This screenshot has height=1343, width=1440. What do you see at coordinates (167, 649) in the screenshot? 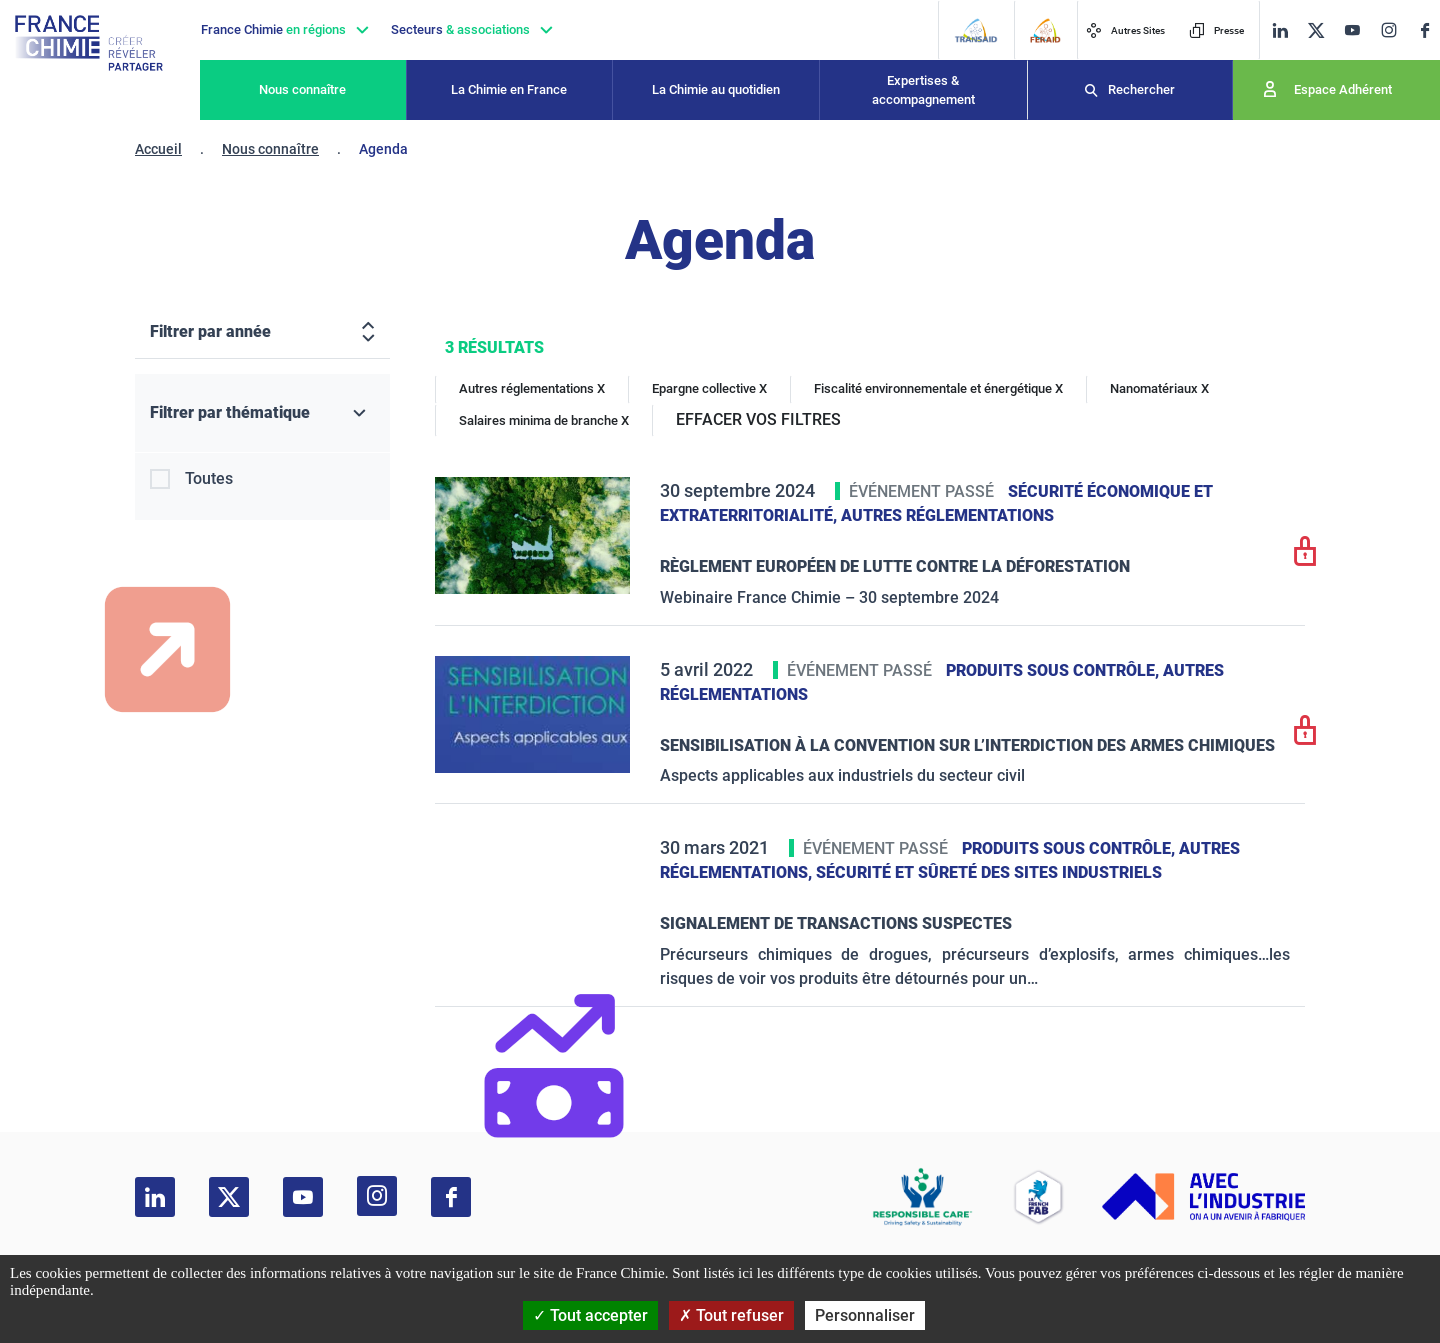
I see `open link in a new window or tab` at bounding box center [167, 649].